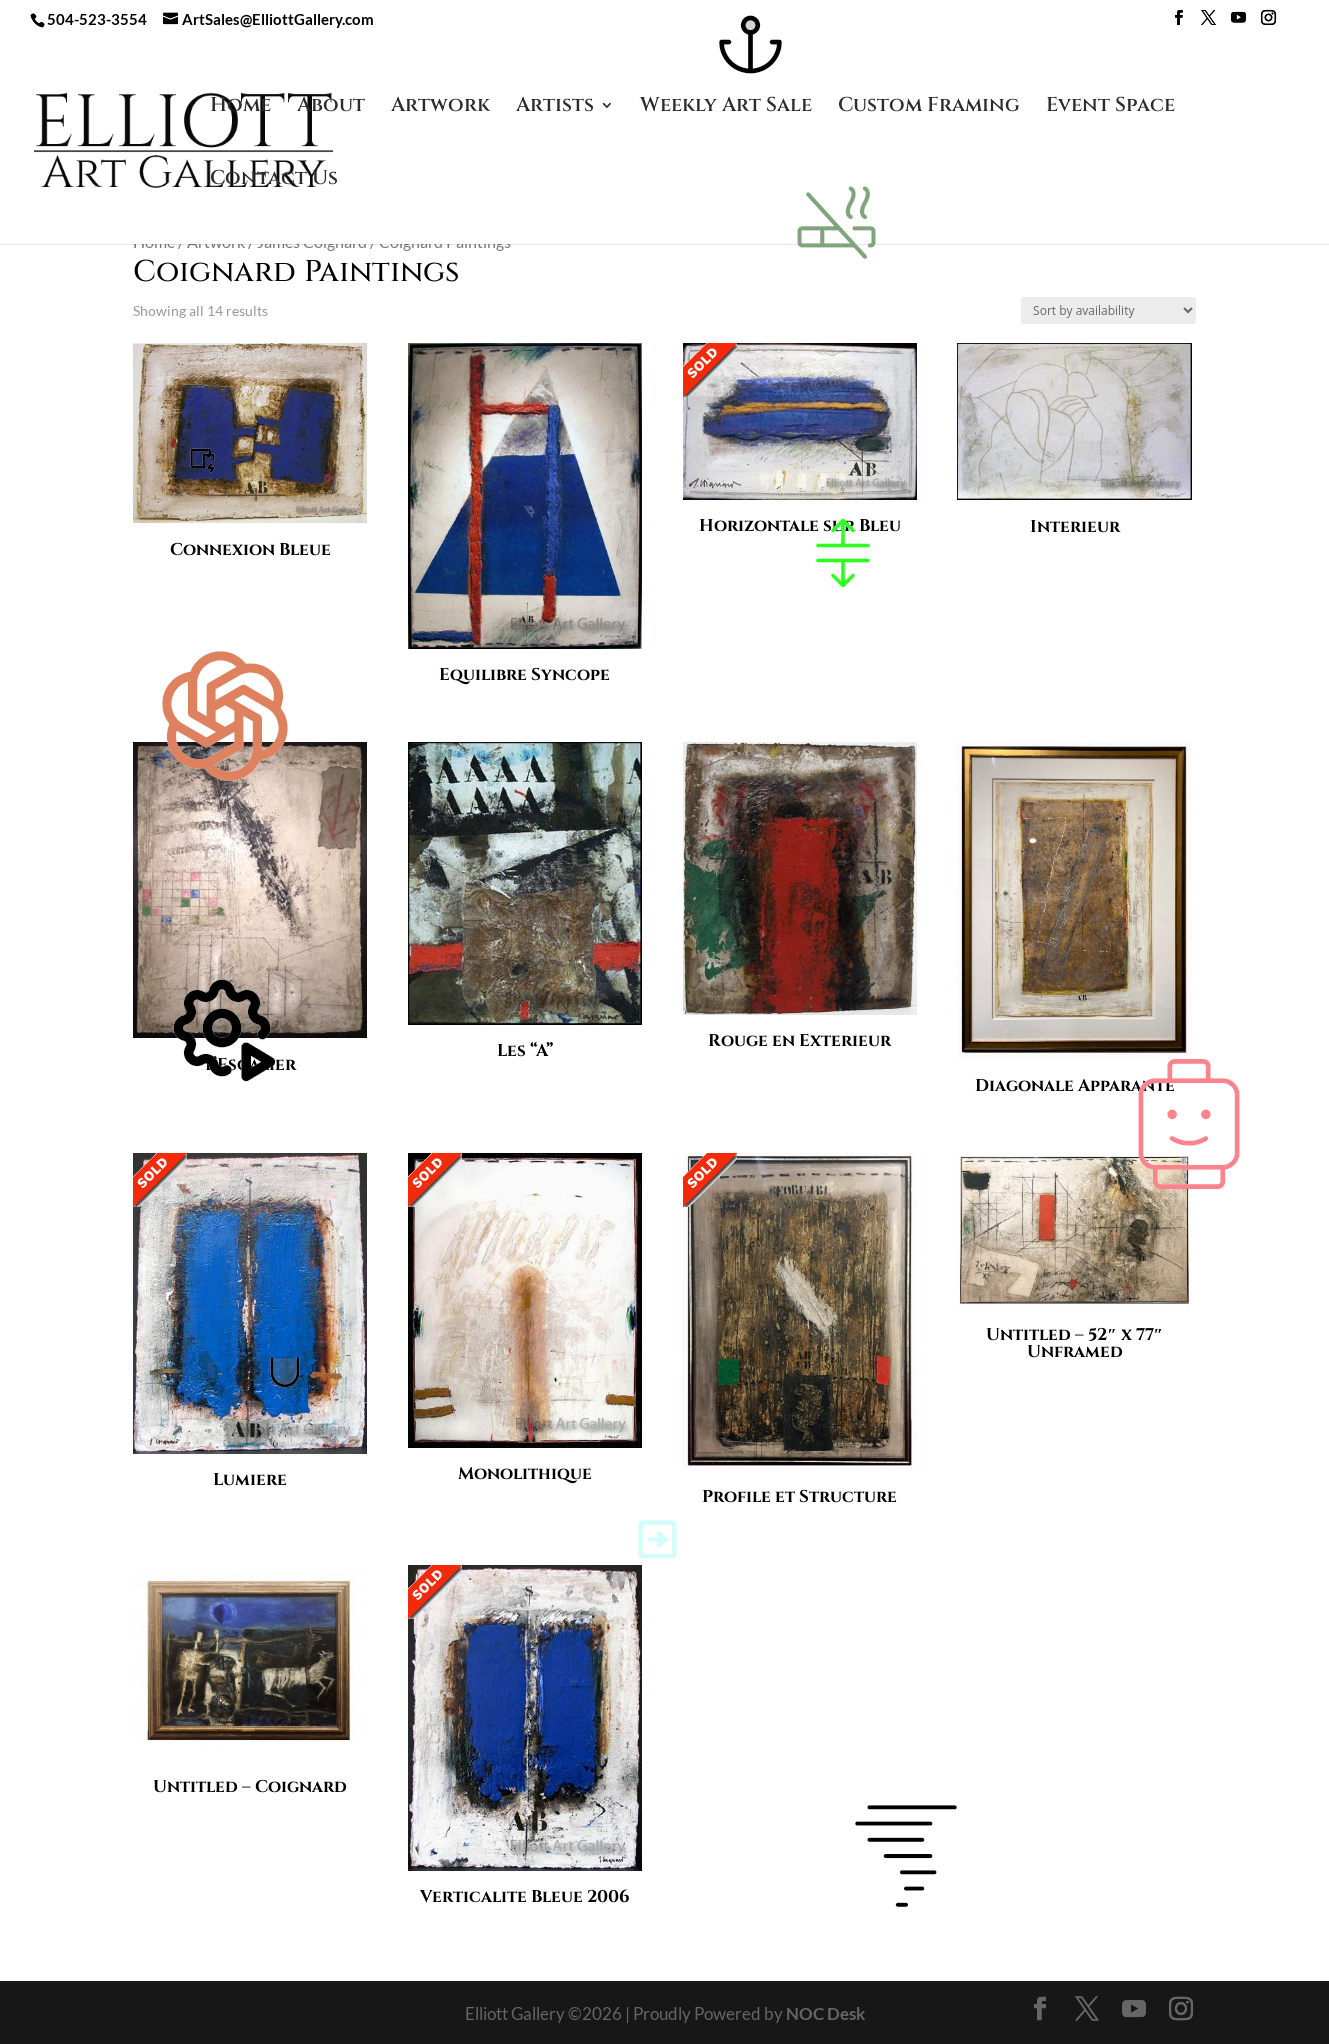 The width and height of the screenshot is (1329, 2044). What do you see at coordinates (285, 1370) in the screenshot?
I see `combine or merge selected shapes` at bounding box center [285, 1370].